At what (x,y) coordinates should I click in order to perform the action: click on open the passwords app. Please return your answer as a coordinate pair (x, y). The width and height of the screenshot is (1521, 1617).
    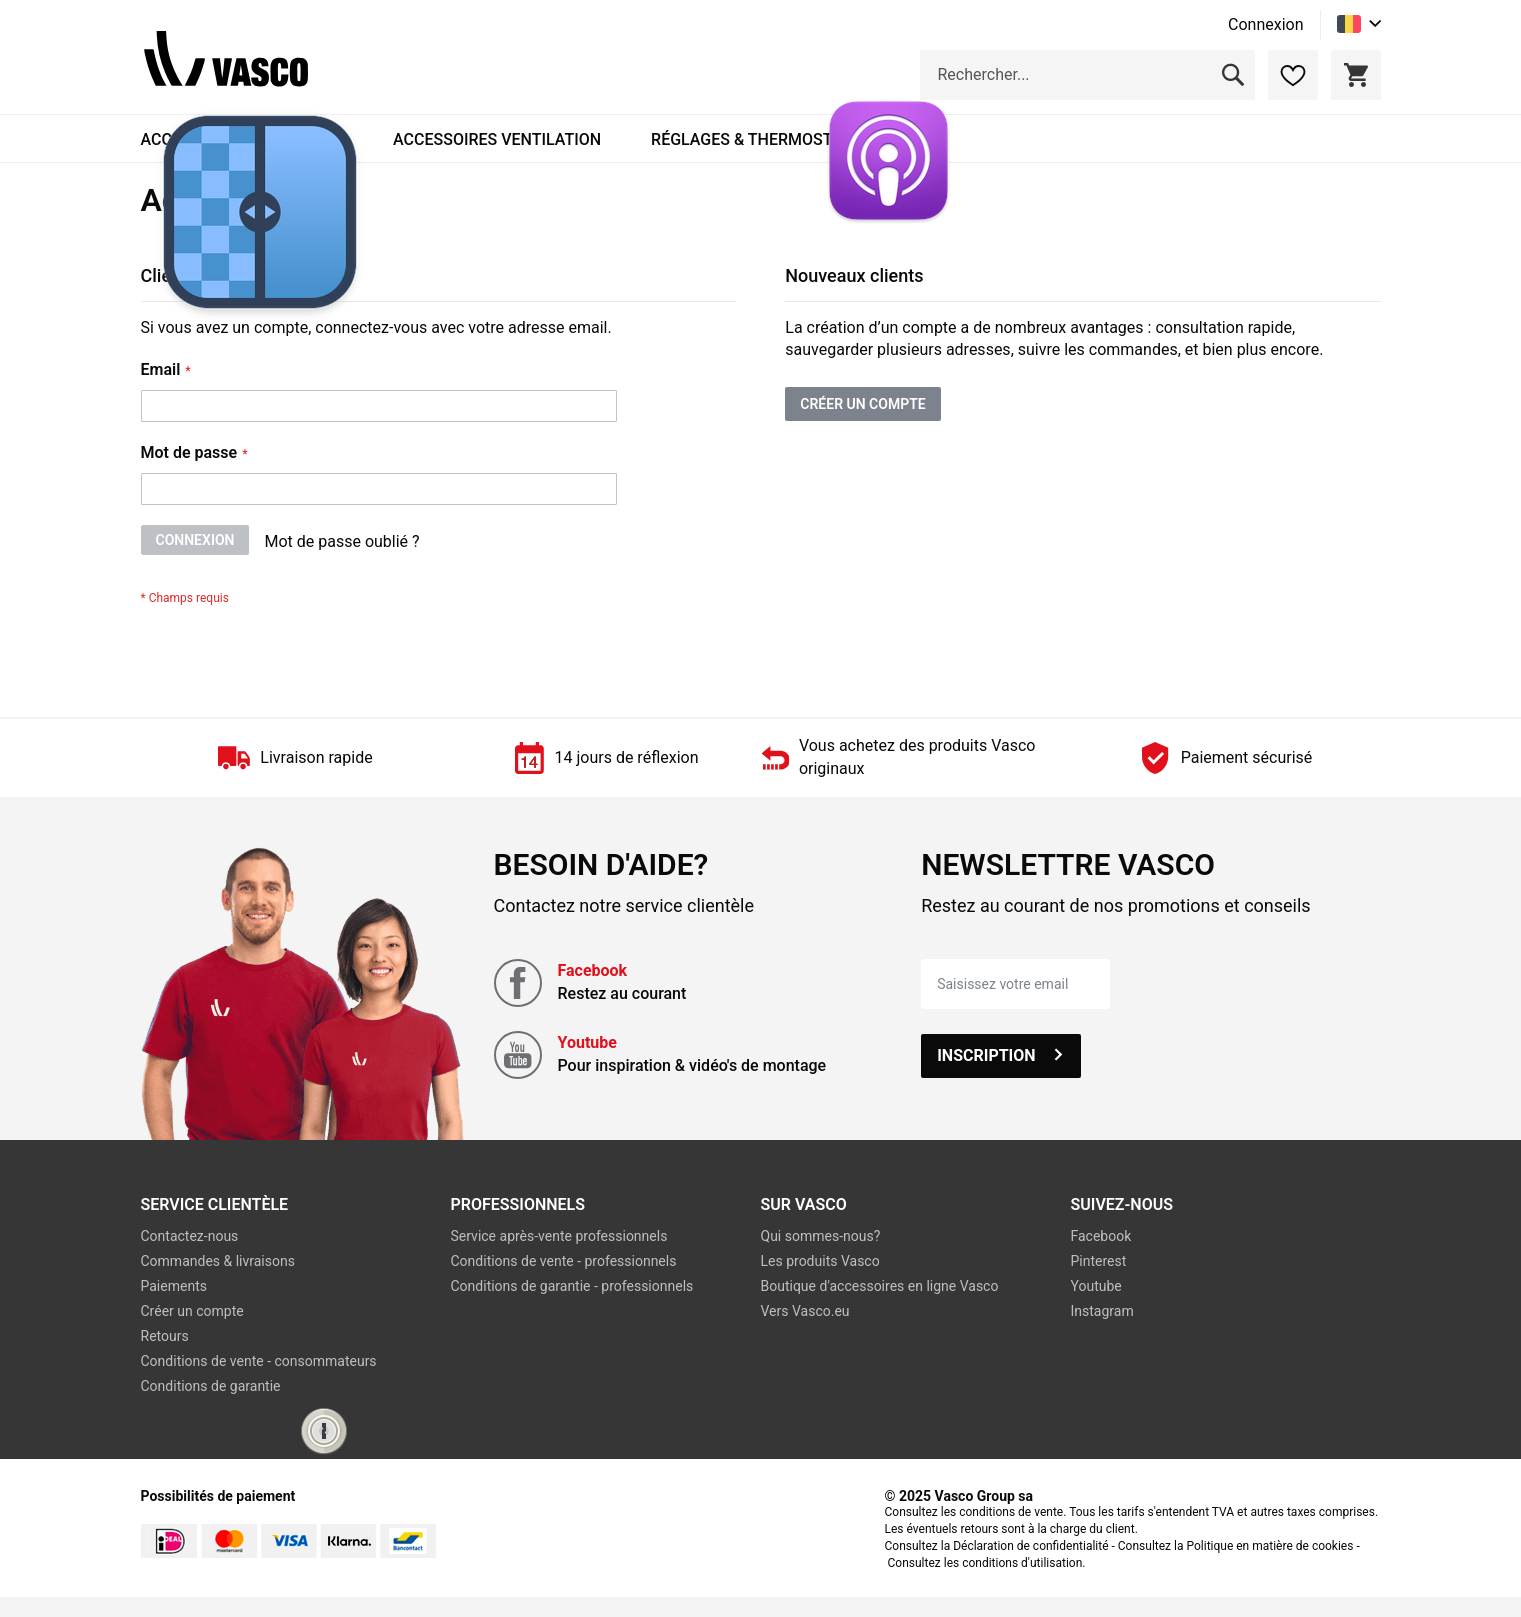
    Looking at the image, I should click on (324, 1431).